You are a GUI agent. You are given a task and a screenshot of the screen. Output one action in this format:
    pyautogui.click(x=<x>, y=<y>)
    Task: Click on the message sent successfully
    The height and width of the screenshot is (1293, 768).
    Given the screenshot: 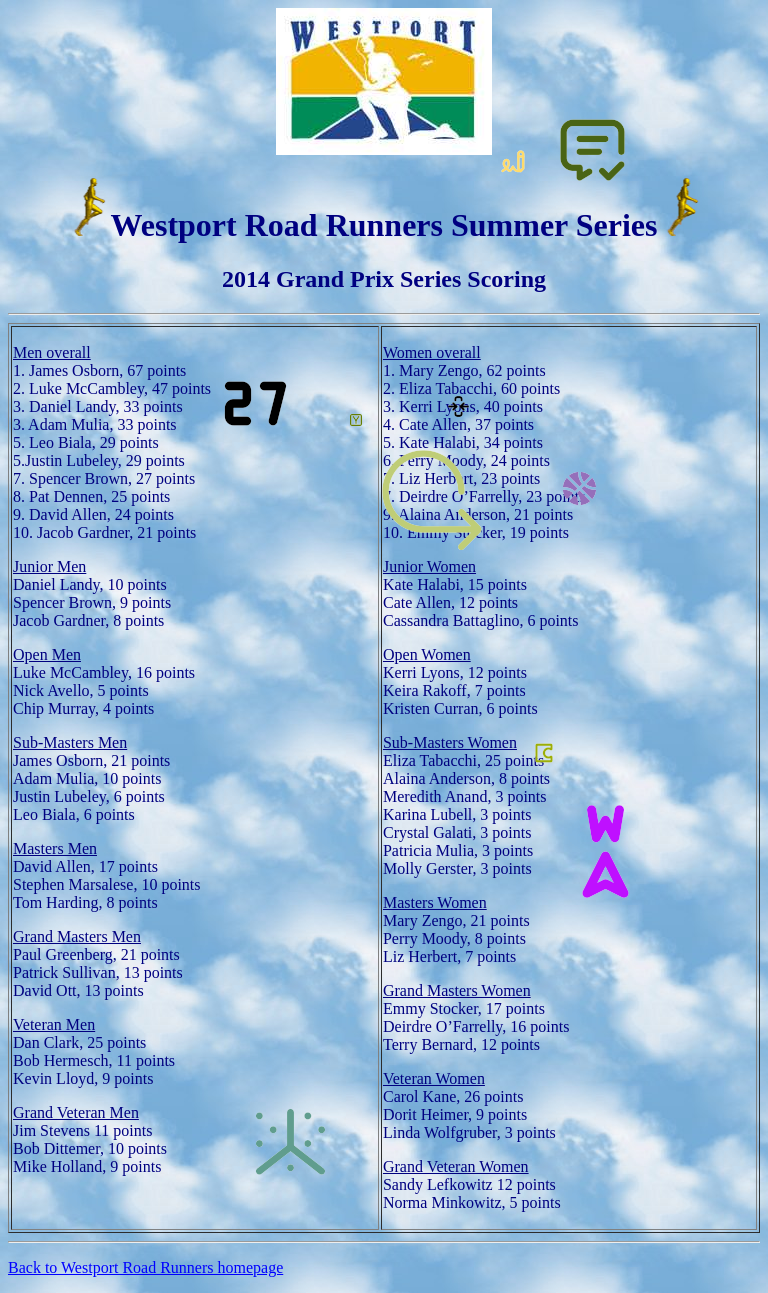 What is the action you would take?
    pyautogui.click(x=592, y=148)
    